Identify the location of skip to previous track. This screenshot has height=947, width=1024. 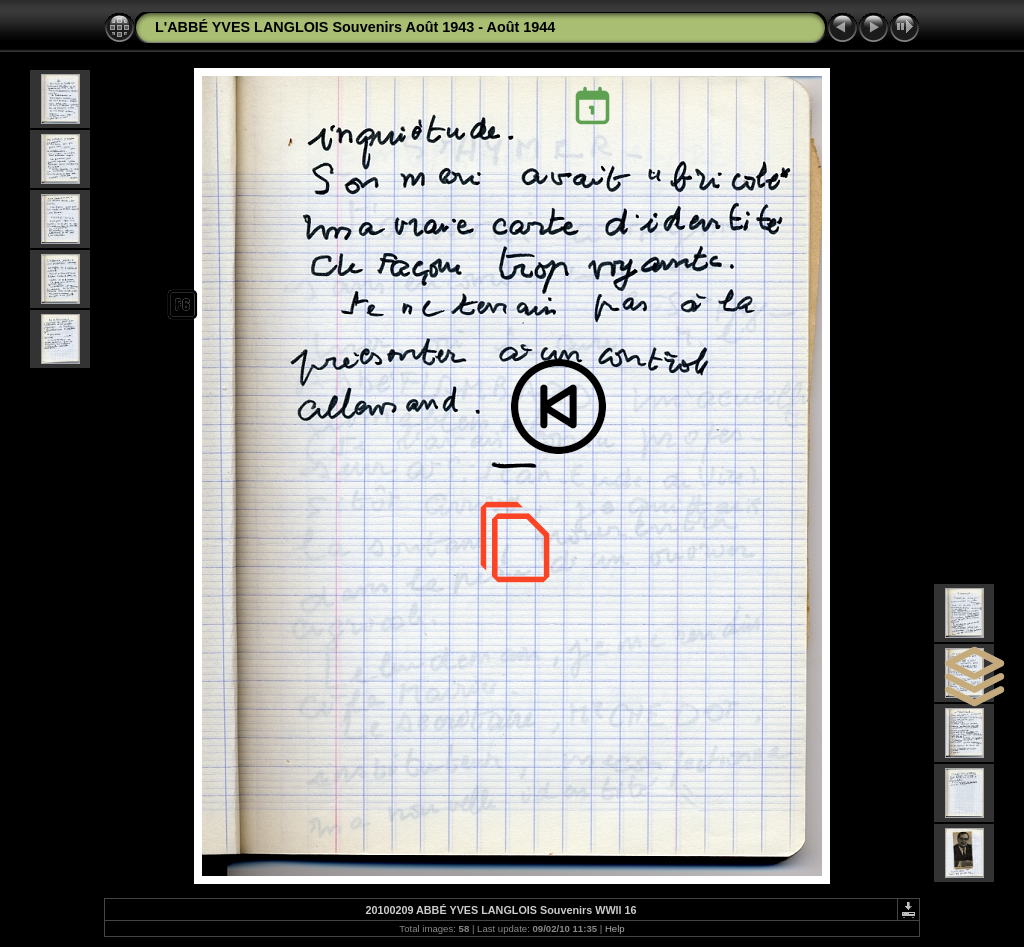
(558, 406).